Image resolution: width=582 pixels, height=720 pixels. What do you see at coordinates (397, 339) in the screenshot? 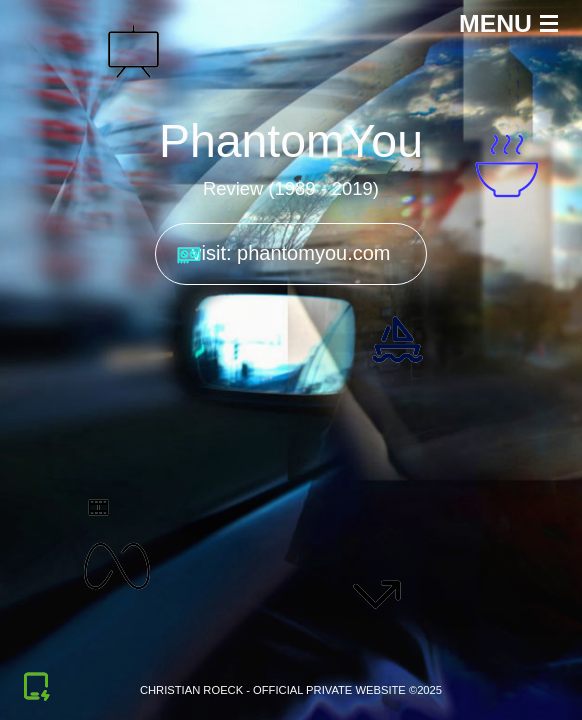
I see `access sailing or boating features` at bounding box center [397, 339].